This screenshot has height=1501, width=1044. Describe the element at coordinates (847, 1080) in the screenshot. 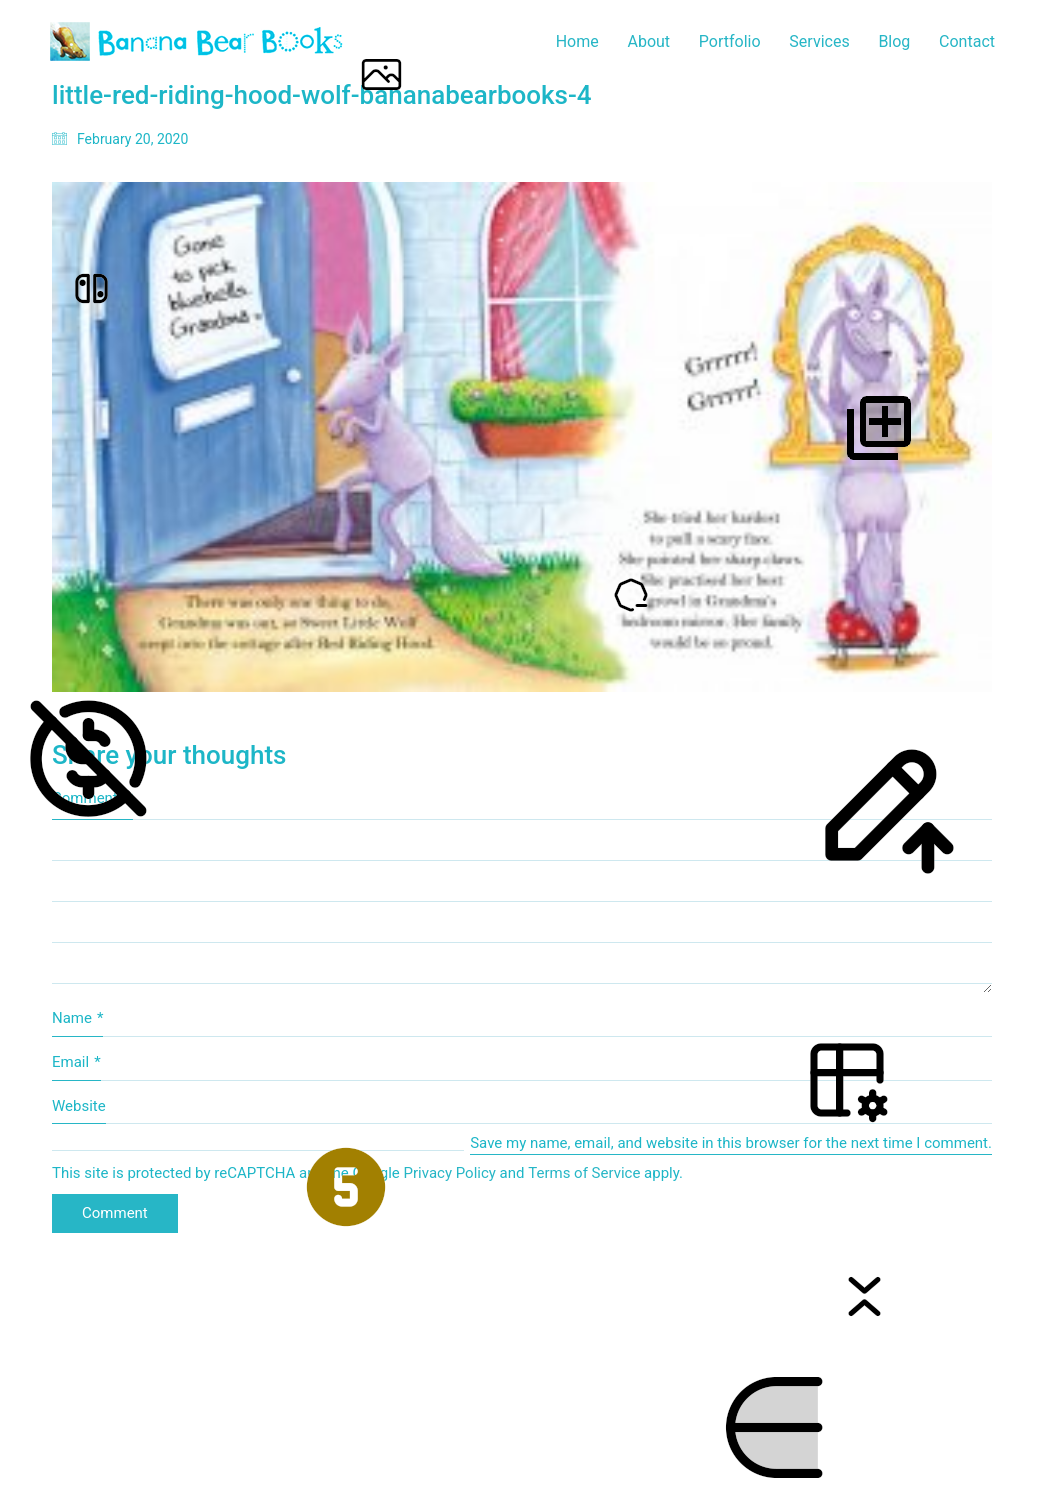

I see `customize table settings` at that location.